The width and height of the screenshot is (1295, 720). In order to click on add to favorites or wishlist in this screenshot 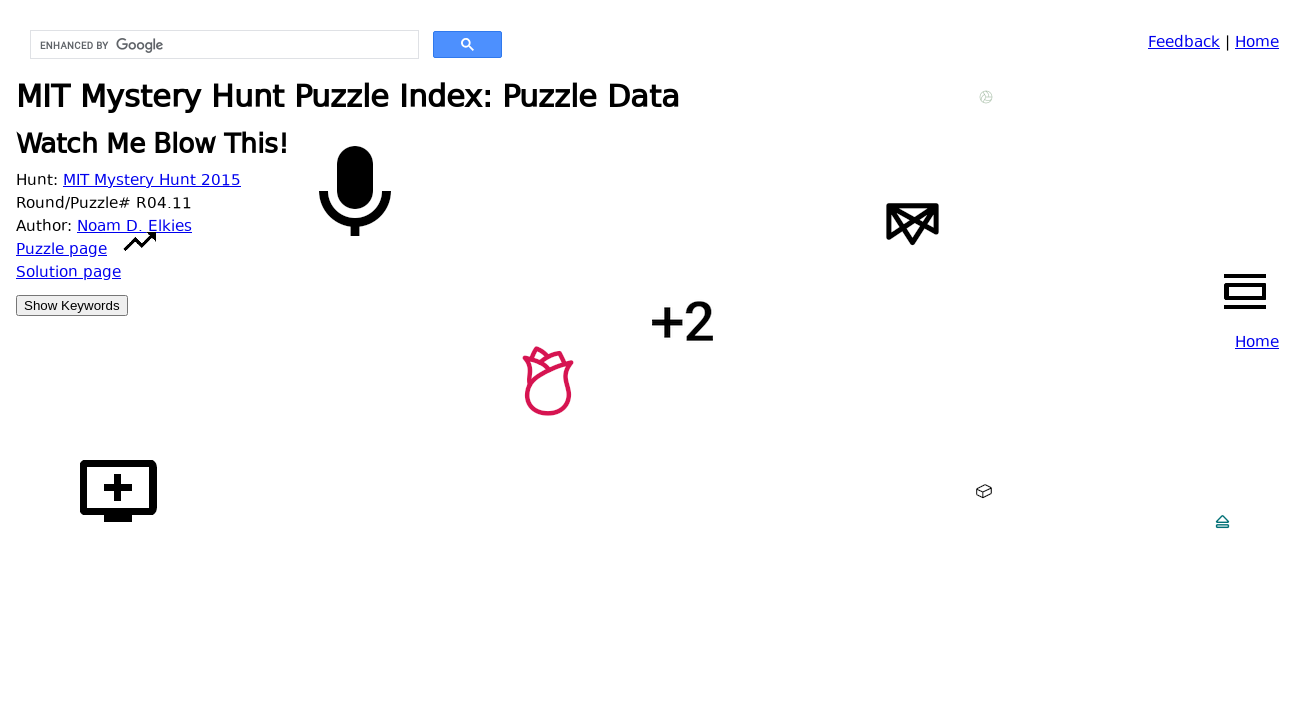, I will do `click(548, 381)`.